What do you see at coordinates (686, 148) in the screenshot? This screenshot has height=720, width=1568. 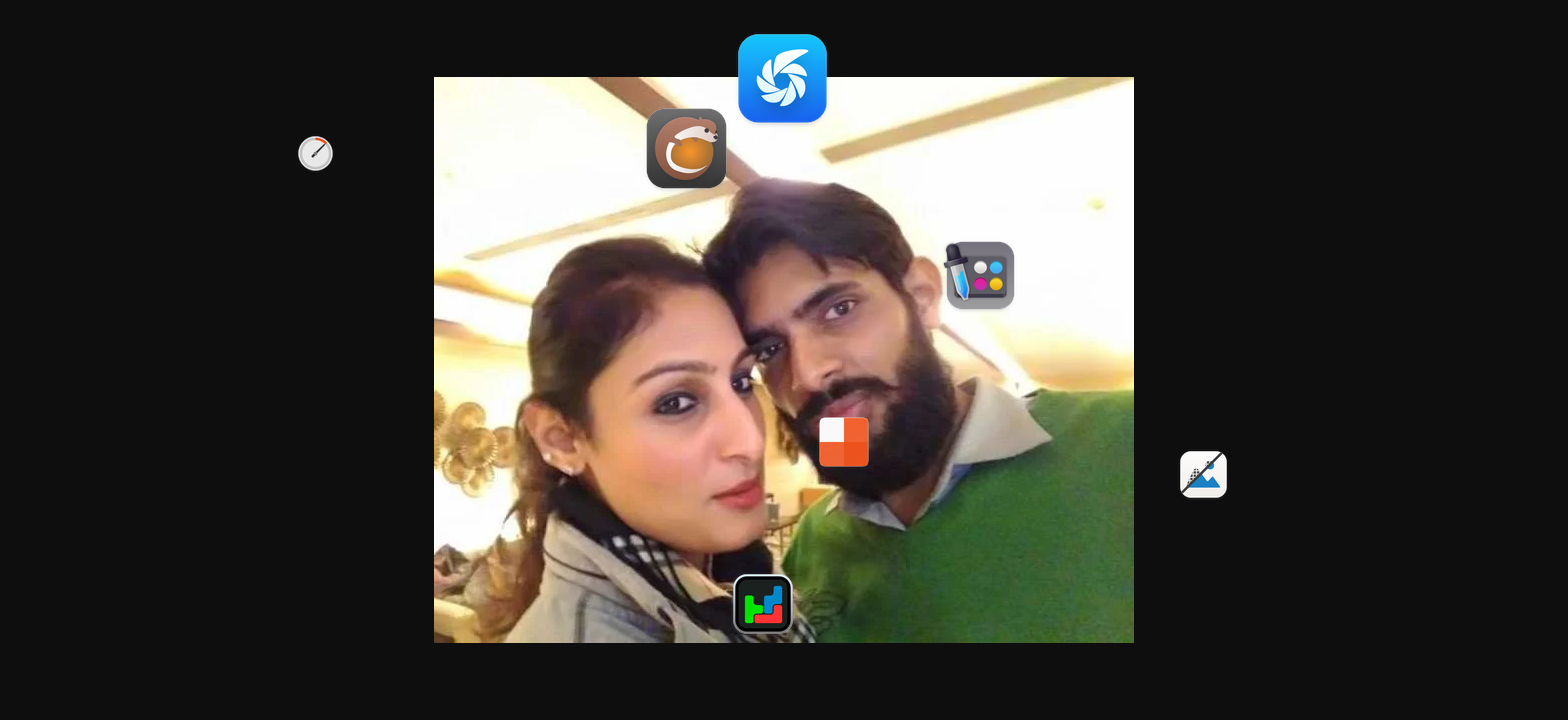 I see `open lutris gaming platform` at bounding box center [686, 148].